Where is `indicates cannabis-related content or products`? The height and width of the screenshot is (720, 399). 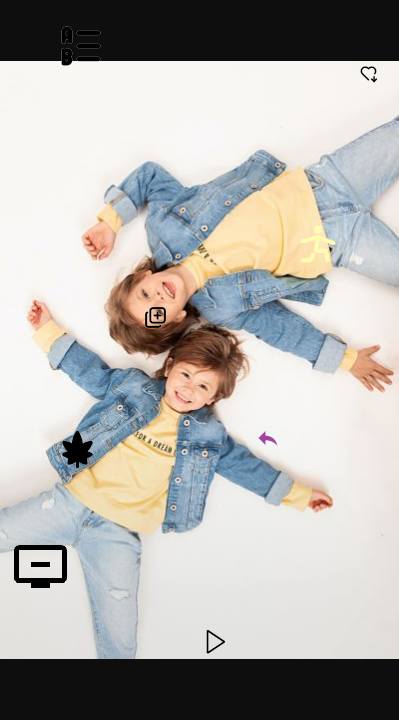 indicates cannabis-related content or products is located at coordinates (77, 449).